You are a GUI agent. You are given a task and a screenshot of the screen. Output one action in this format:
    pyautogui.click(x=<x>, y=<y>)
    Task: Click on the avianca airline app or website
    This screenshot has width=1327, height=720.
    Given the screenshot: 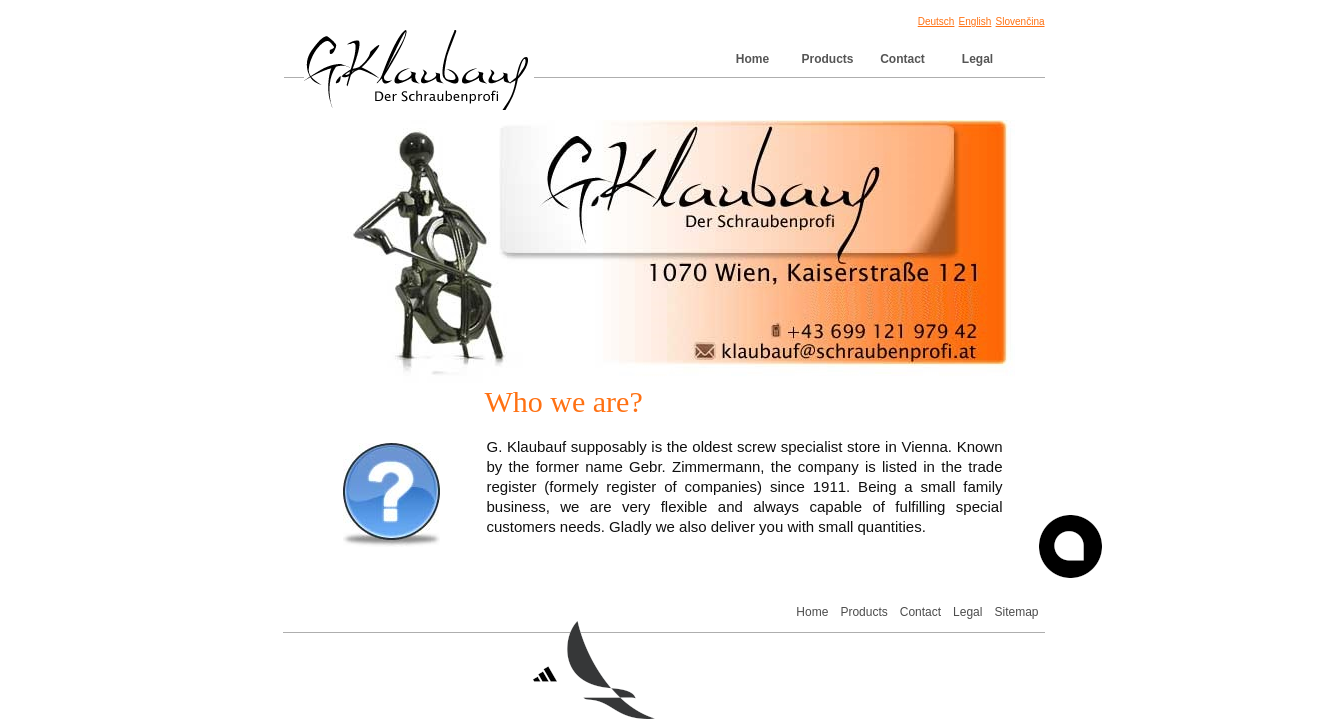 What is the action you would take?
    pyautogui.click(x=611, y=670)
    